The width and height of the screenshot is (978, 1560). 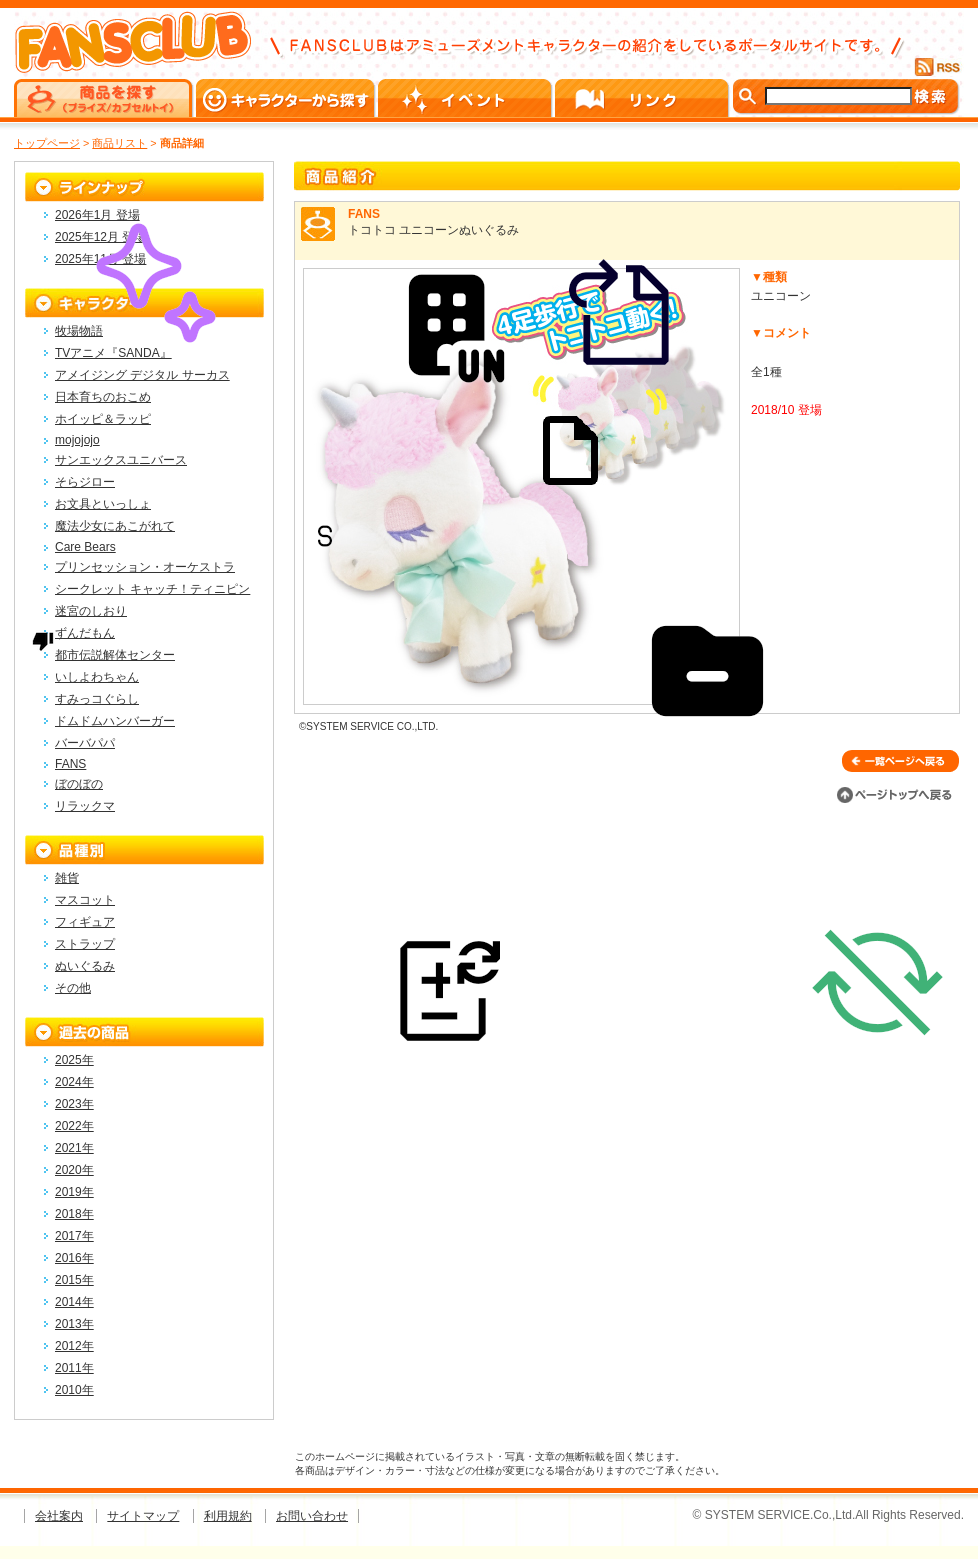 I want to click on dislike or downvote content, so click(x=43, y=641).